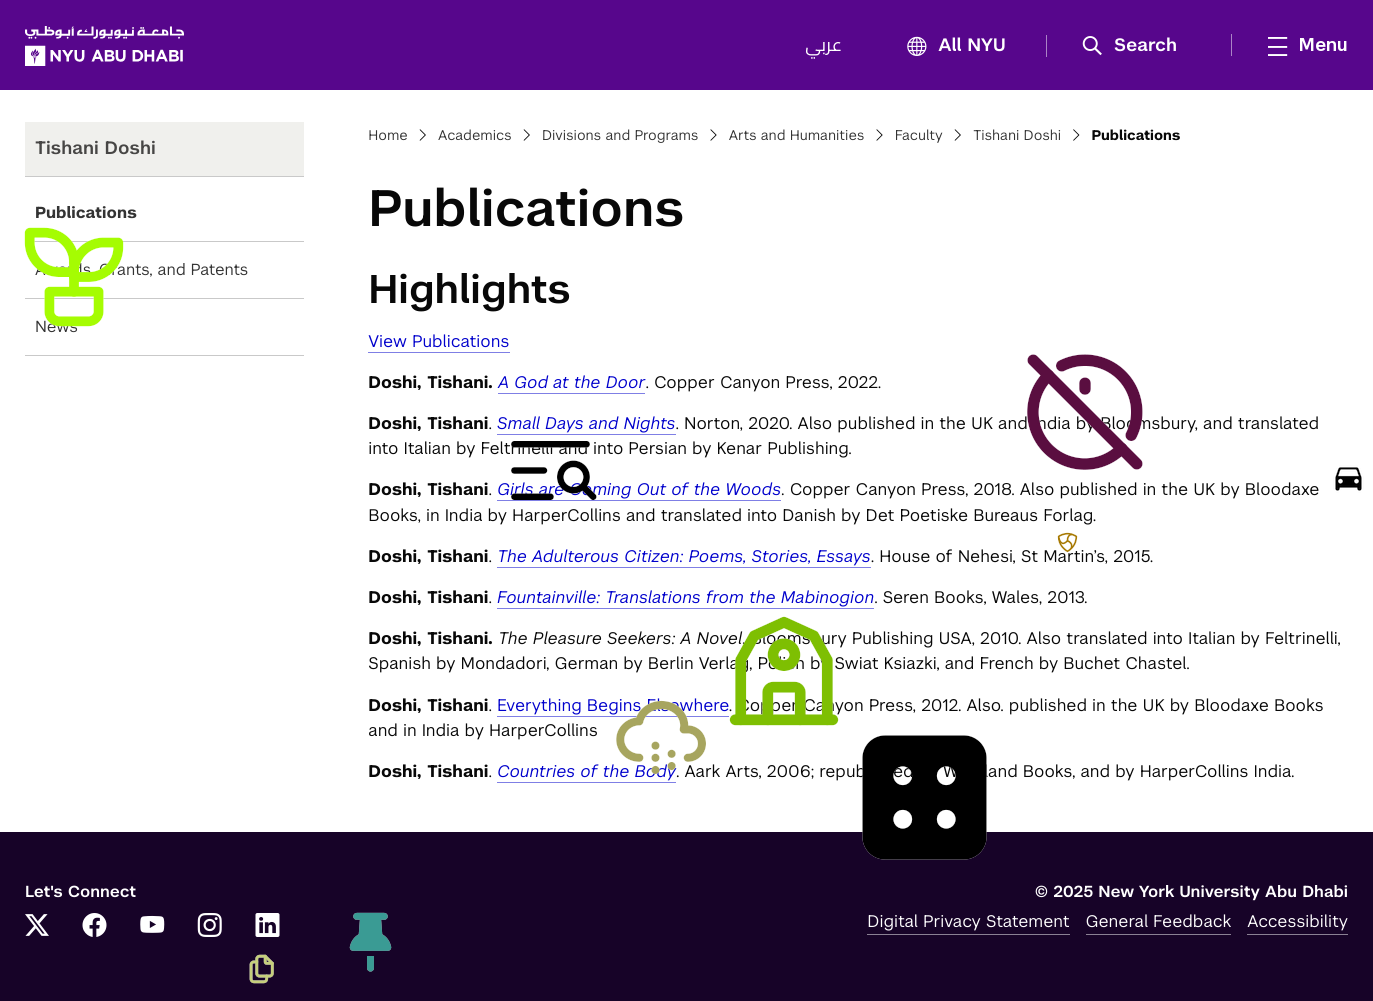 This screenshot has height=1001, width=1373. Describe the element at coordinates (924, 797) in the screenshot. I see `roll or randomize with a value of four` at that location.